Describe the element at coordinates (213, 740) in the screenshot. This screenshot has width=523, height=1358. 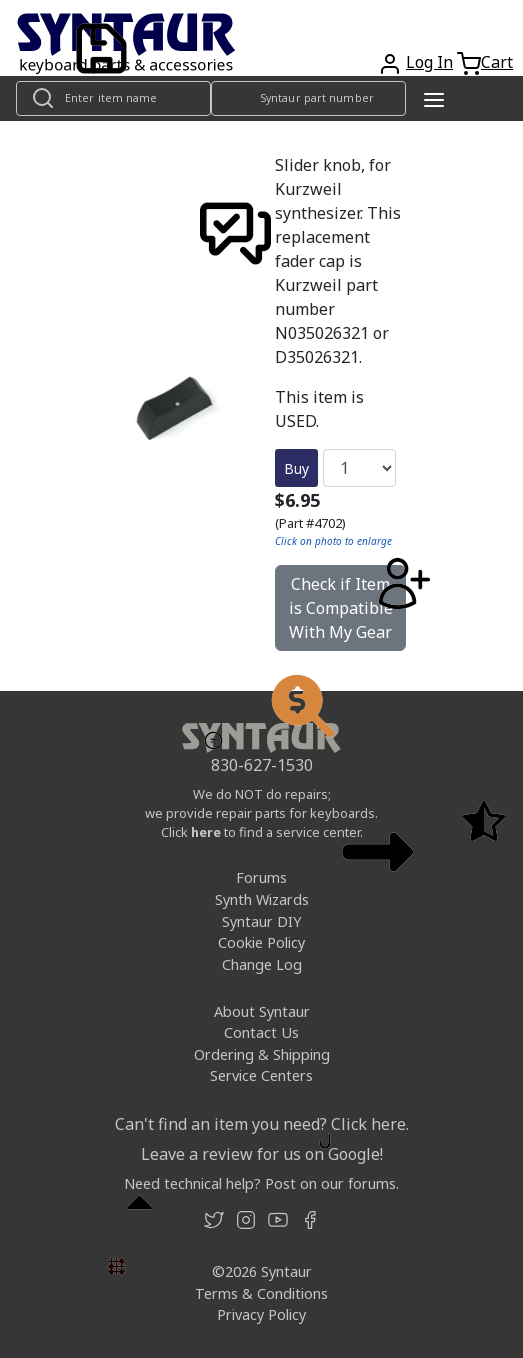
I see `indicates creative commons no derivatives license` at that location.